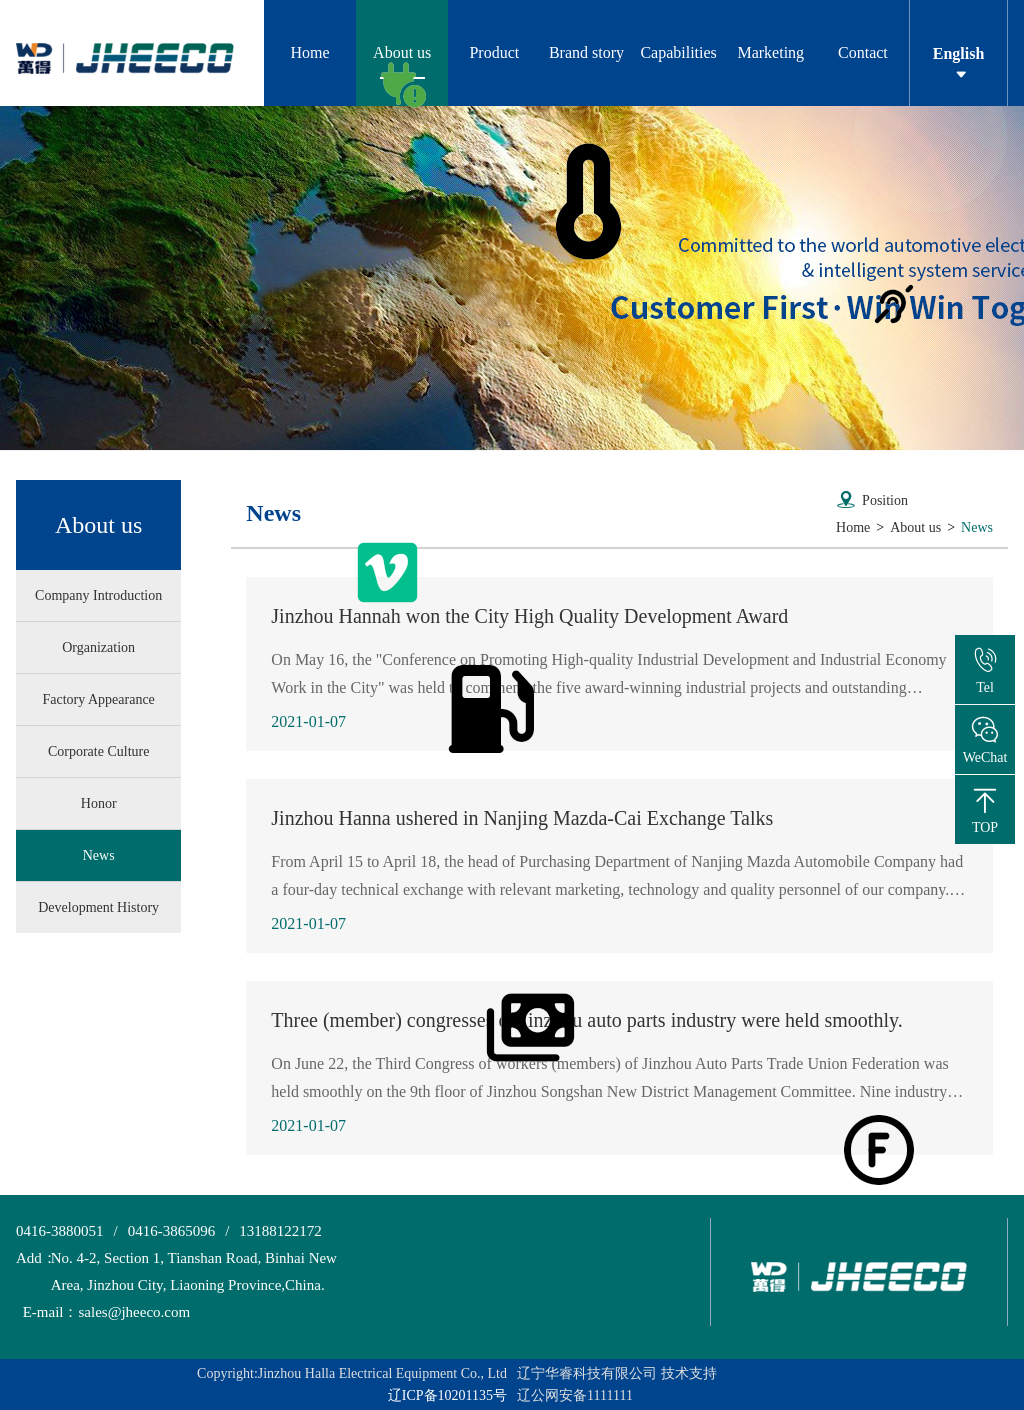  What do you see at coordinates (894, 304) in the screenshot?
I see `indicates deaf or hard of hearing accessibility option` at bounding box center [894, 304].